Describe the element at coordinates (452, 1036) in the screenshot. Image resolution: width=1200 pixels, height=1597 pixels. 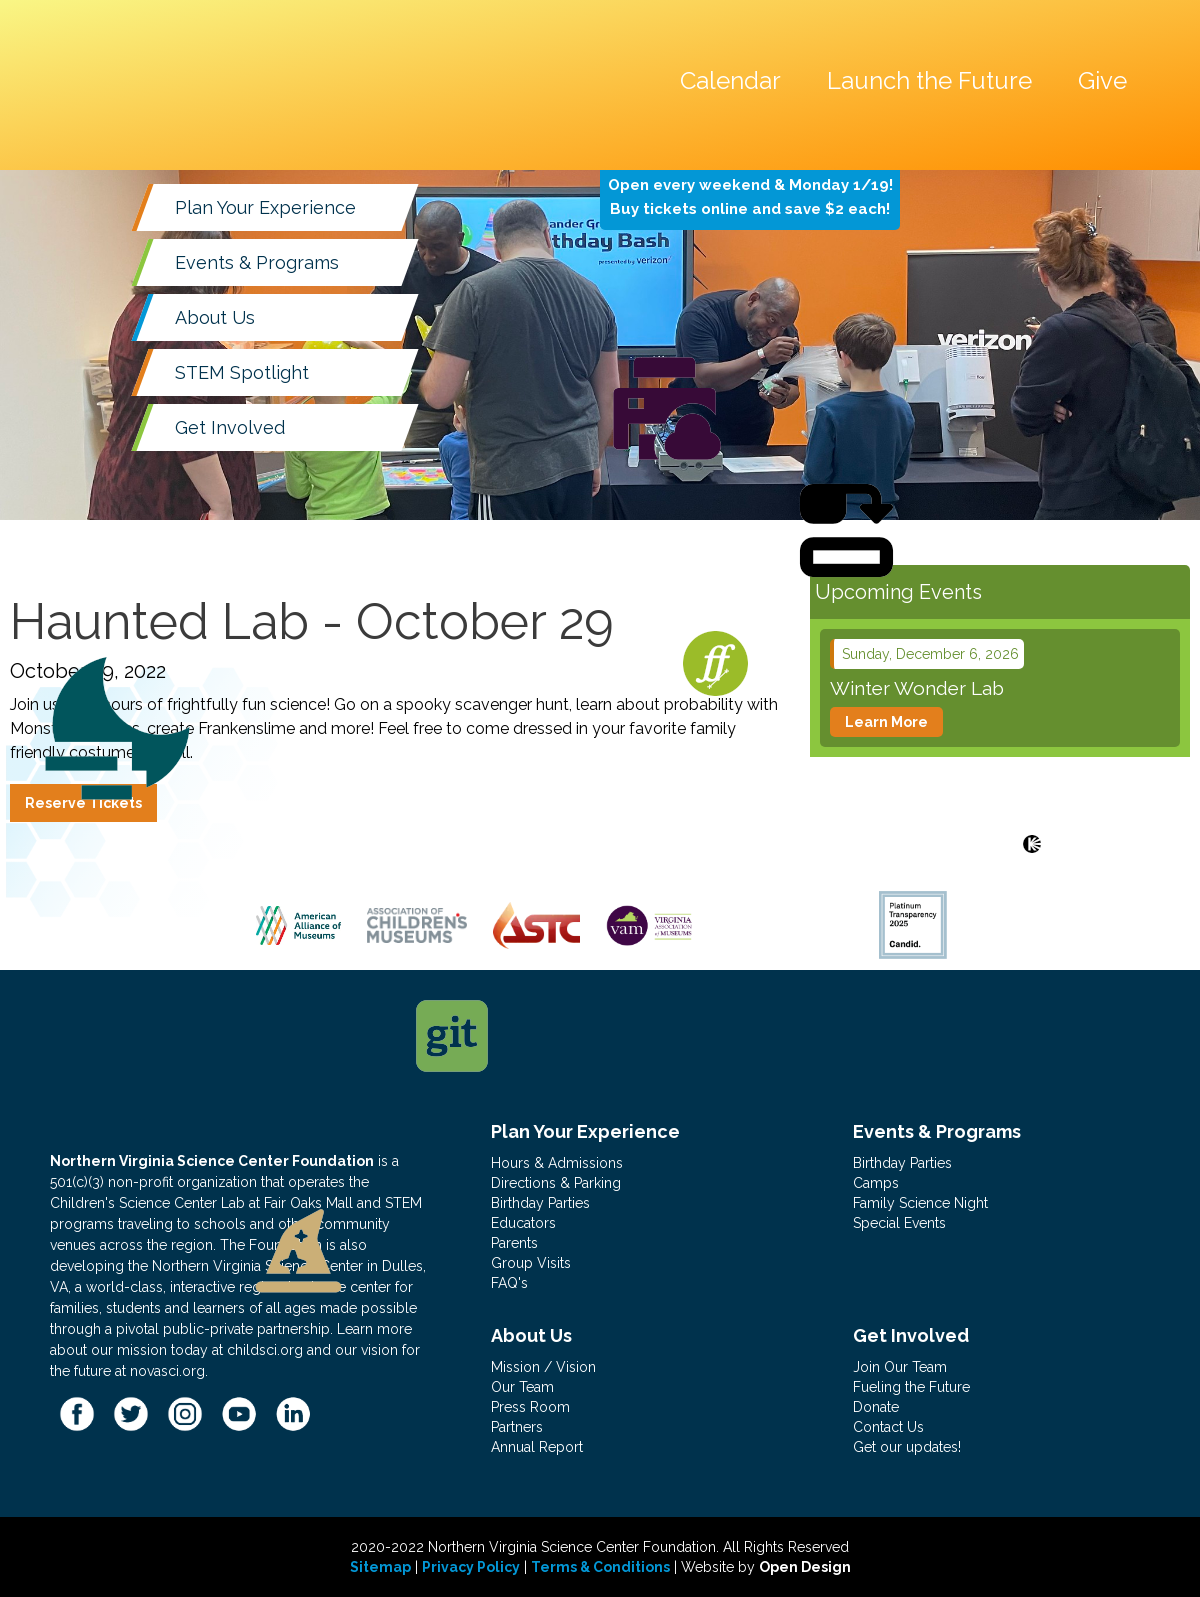
I see `git version control logo` at that location.